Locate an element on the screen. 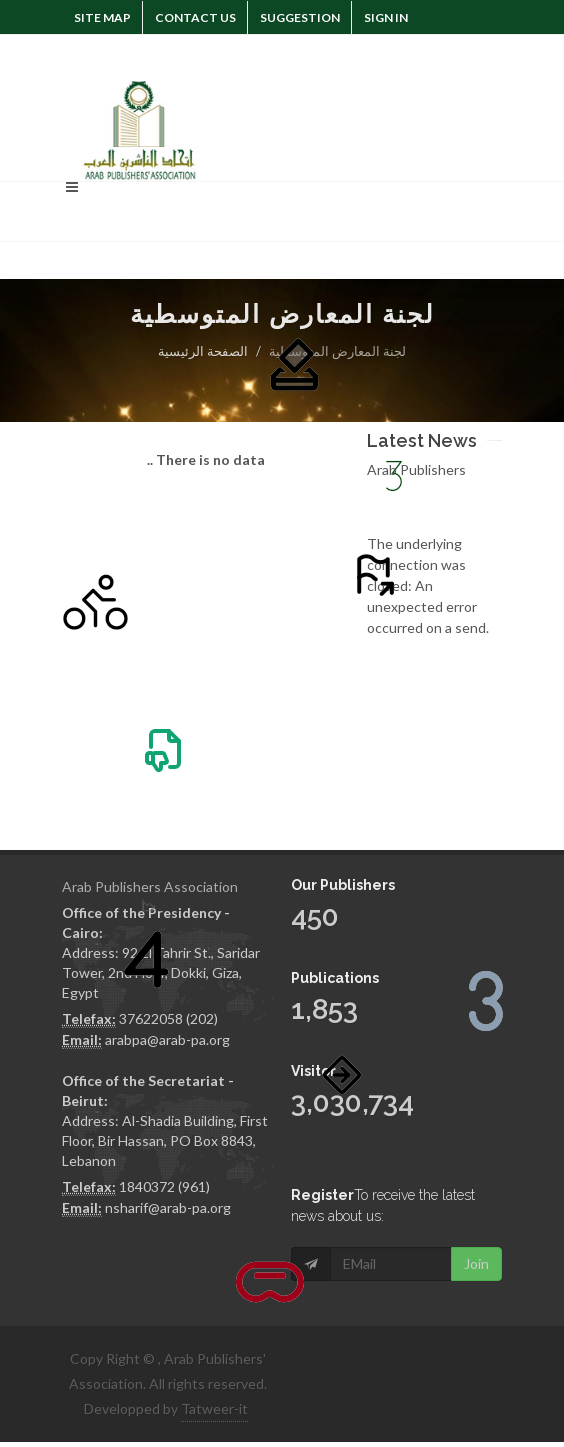 Image resolution: width=564 pixels, height=1447 pixels. indicates step 3 in a multi-step process is located at coordinates (486, 1001).